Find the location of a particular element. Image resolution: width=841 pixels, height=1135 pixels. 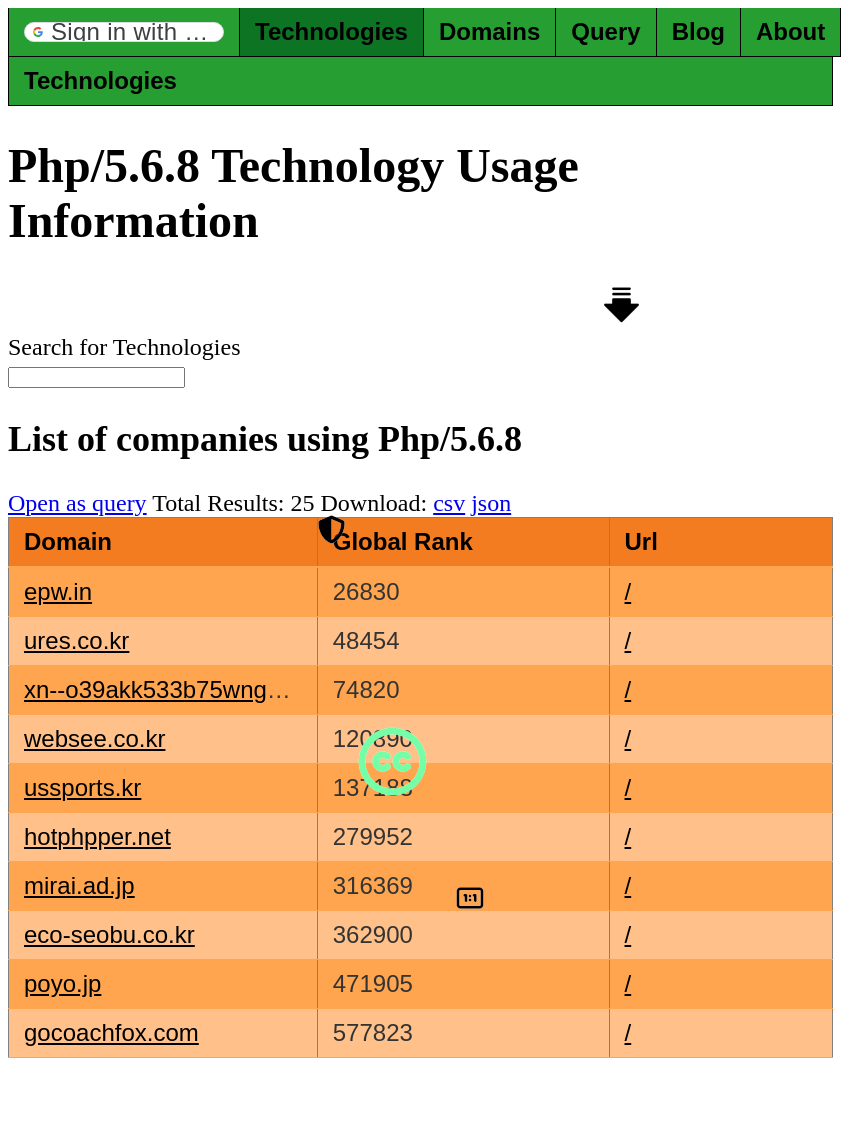

indicates content is licensed under creative commons is located at coordinates (392, 761).